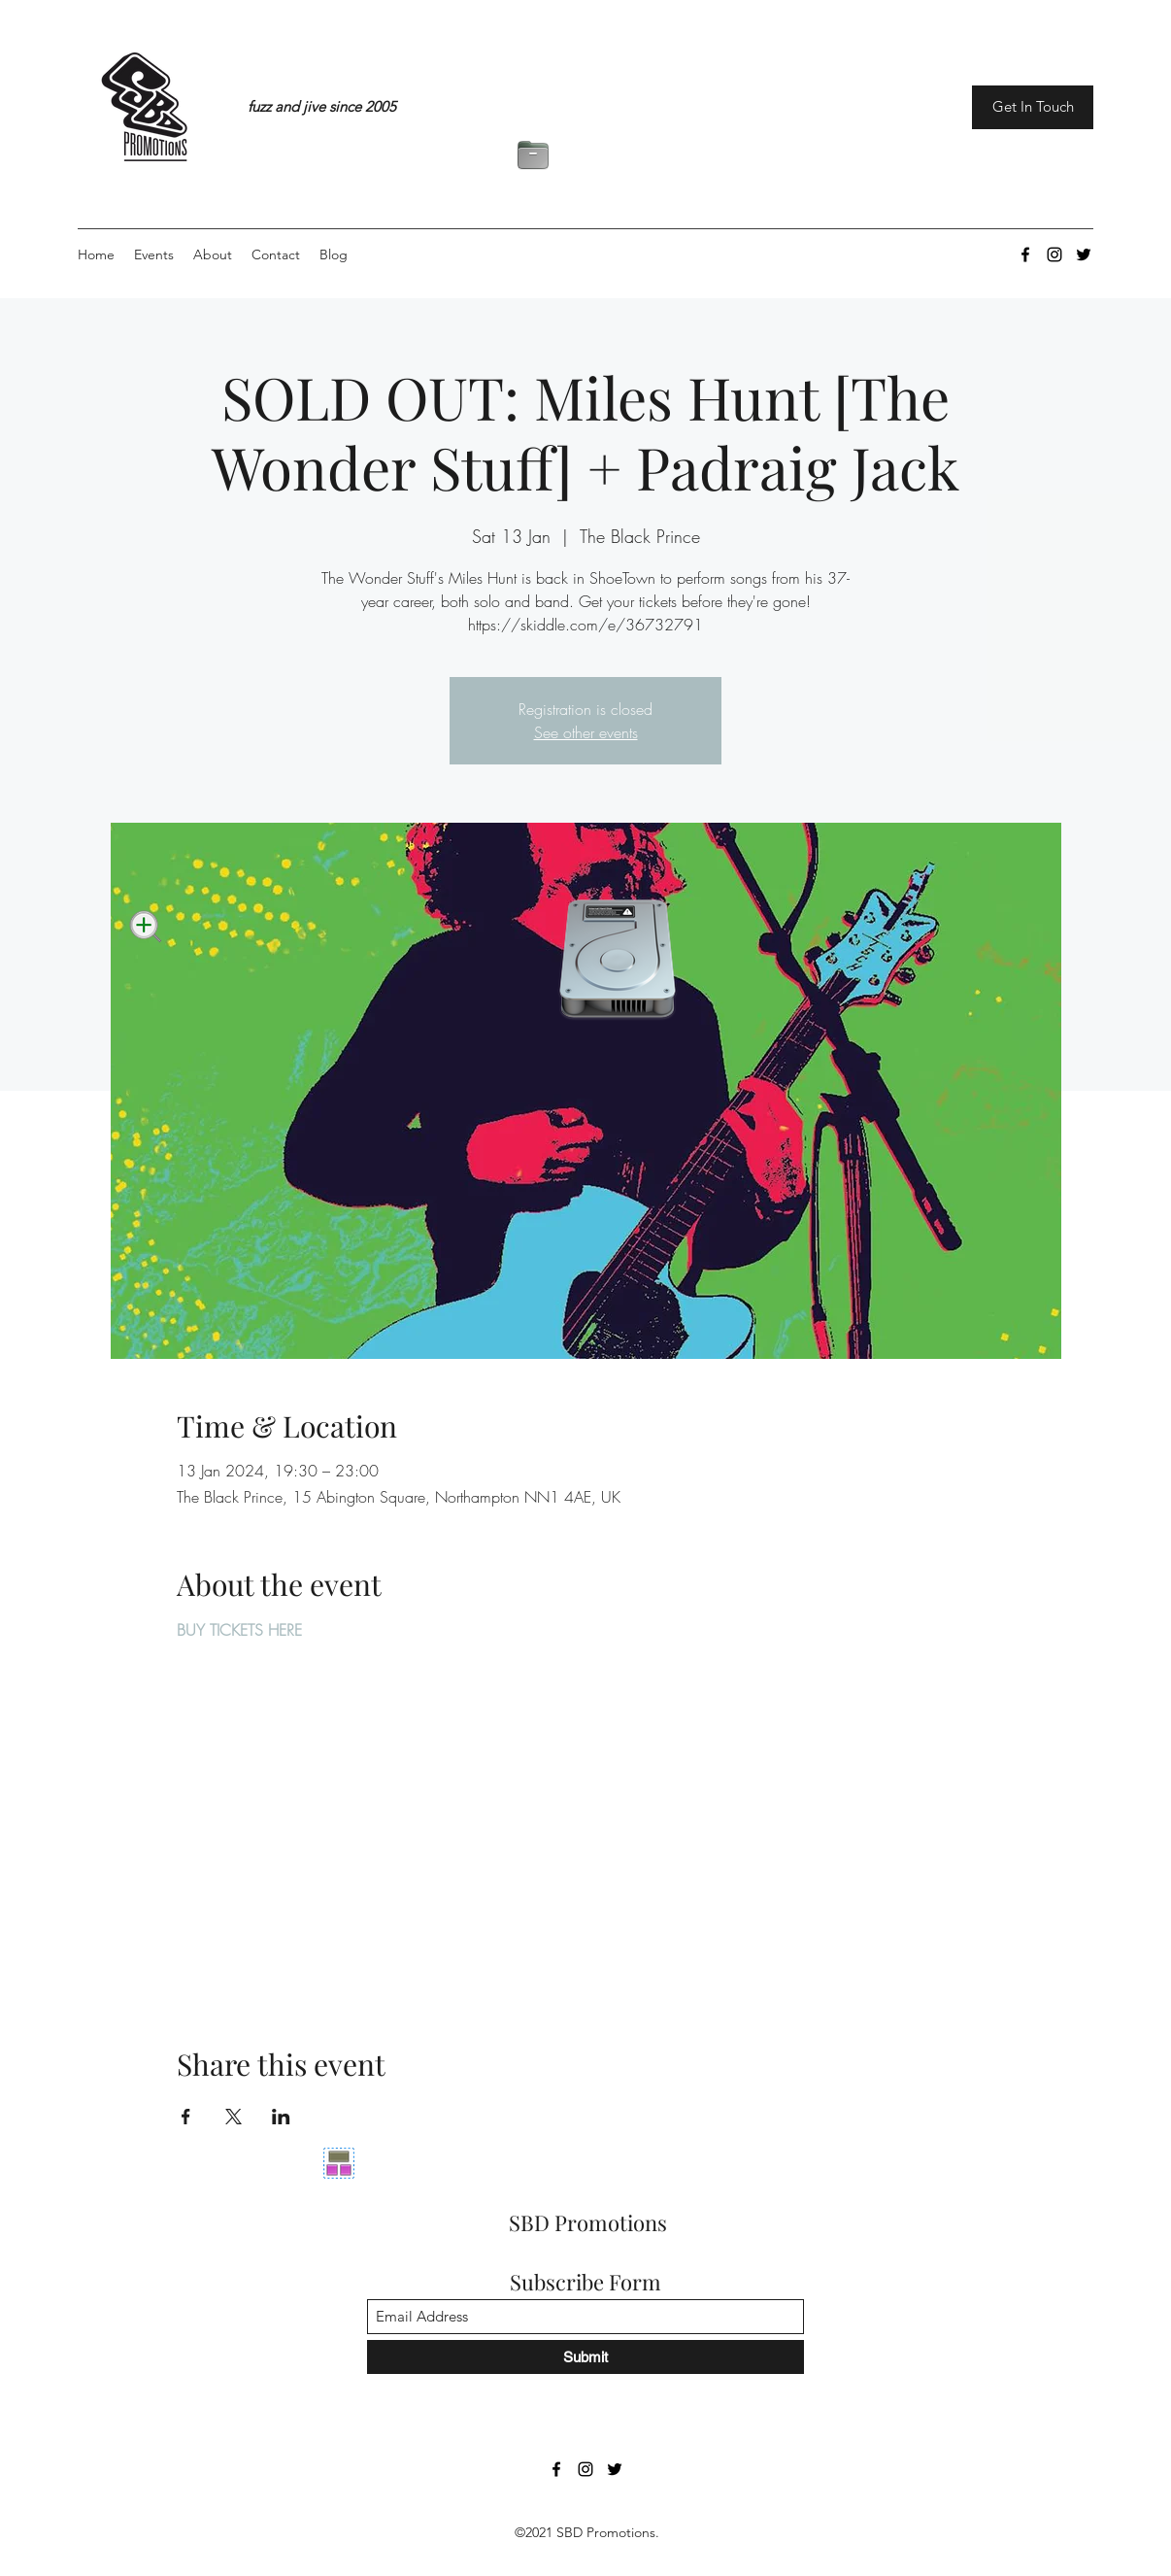 This screenshot has height=2576, width=1171. I want to click on access startup disk settings, so click(618, 962).